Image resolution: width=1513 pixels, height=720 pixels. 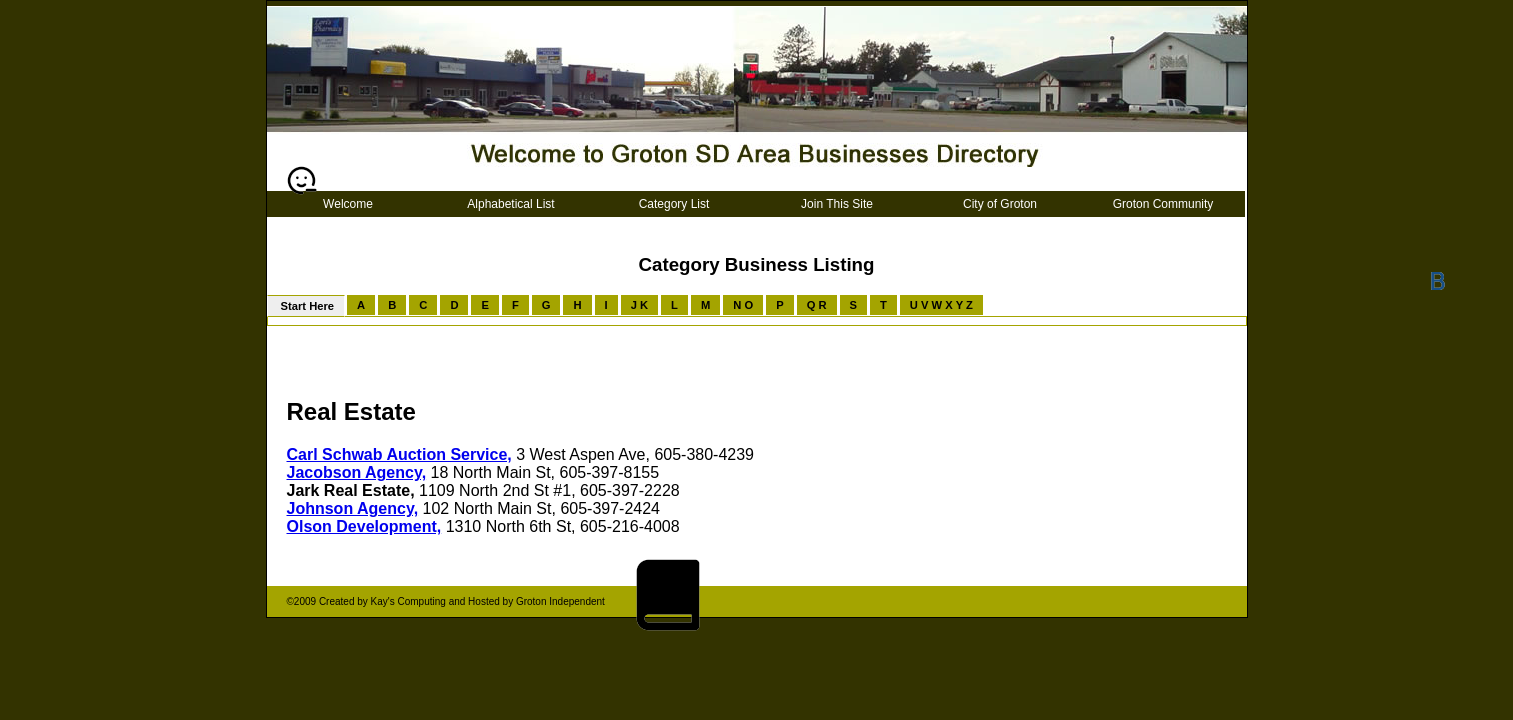 What do you see at coordinates (668, 595) in the screenshot?
I see `open your library or reading list` at bounding box center [668, 595].